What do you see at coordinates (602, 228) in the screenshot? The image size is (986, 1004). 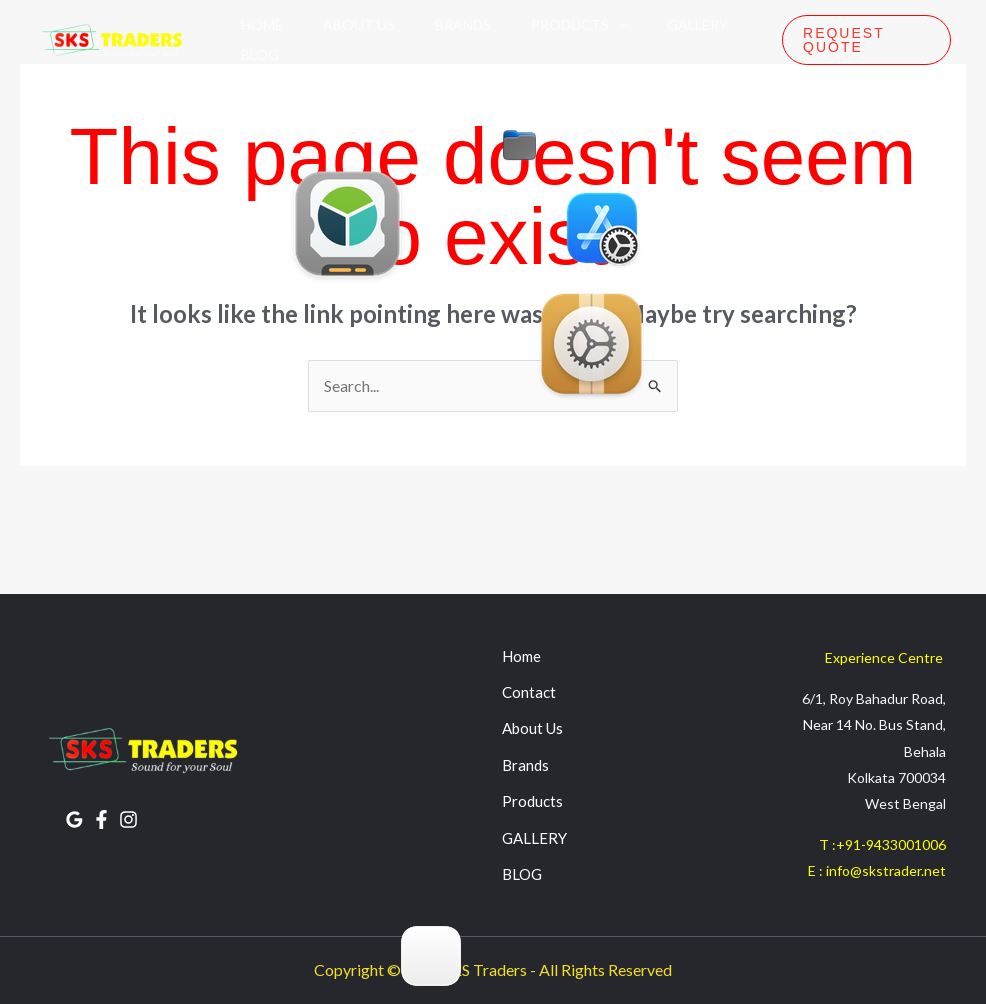 I see `open software properties or developer settings` at bounding box center [602, 228].